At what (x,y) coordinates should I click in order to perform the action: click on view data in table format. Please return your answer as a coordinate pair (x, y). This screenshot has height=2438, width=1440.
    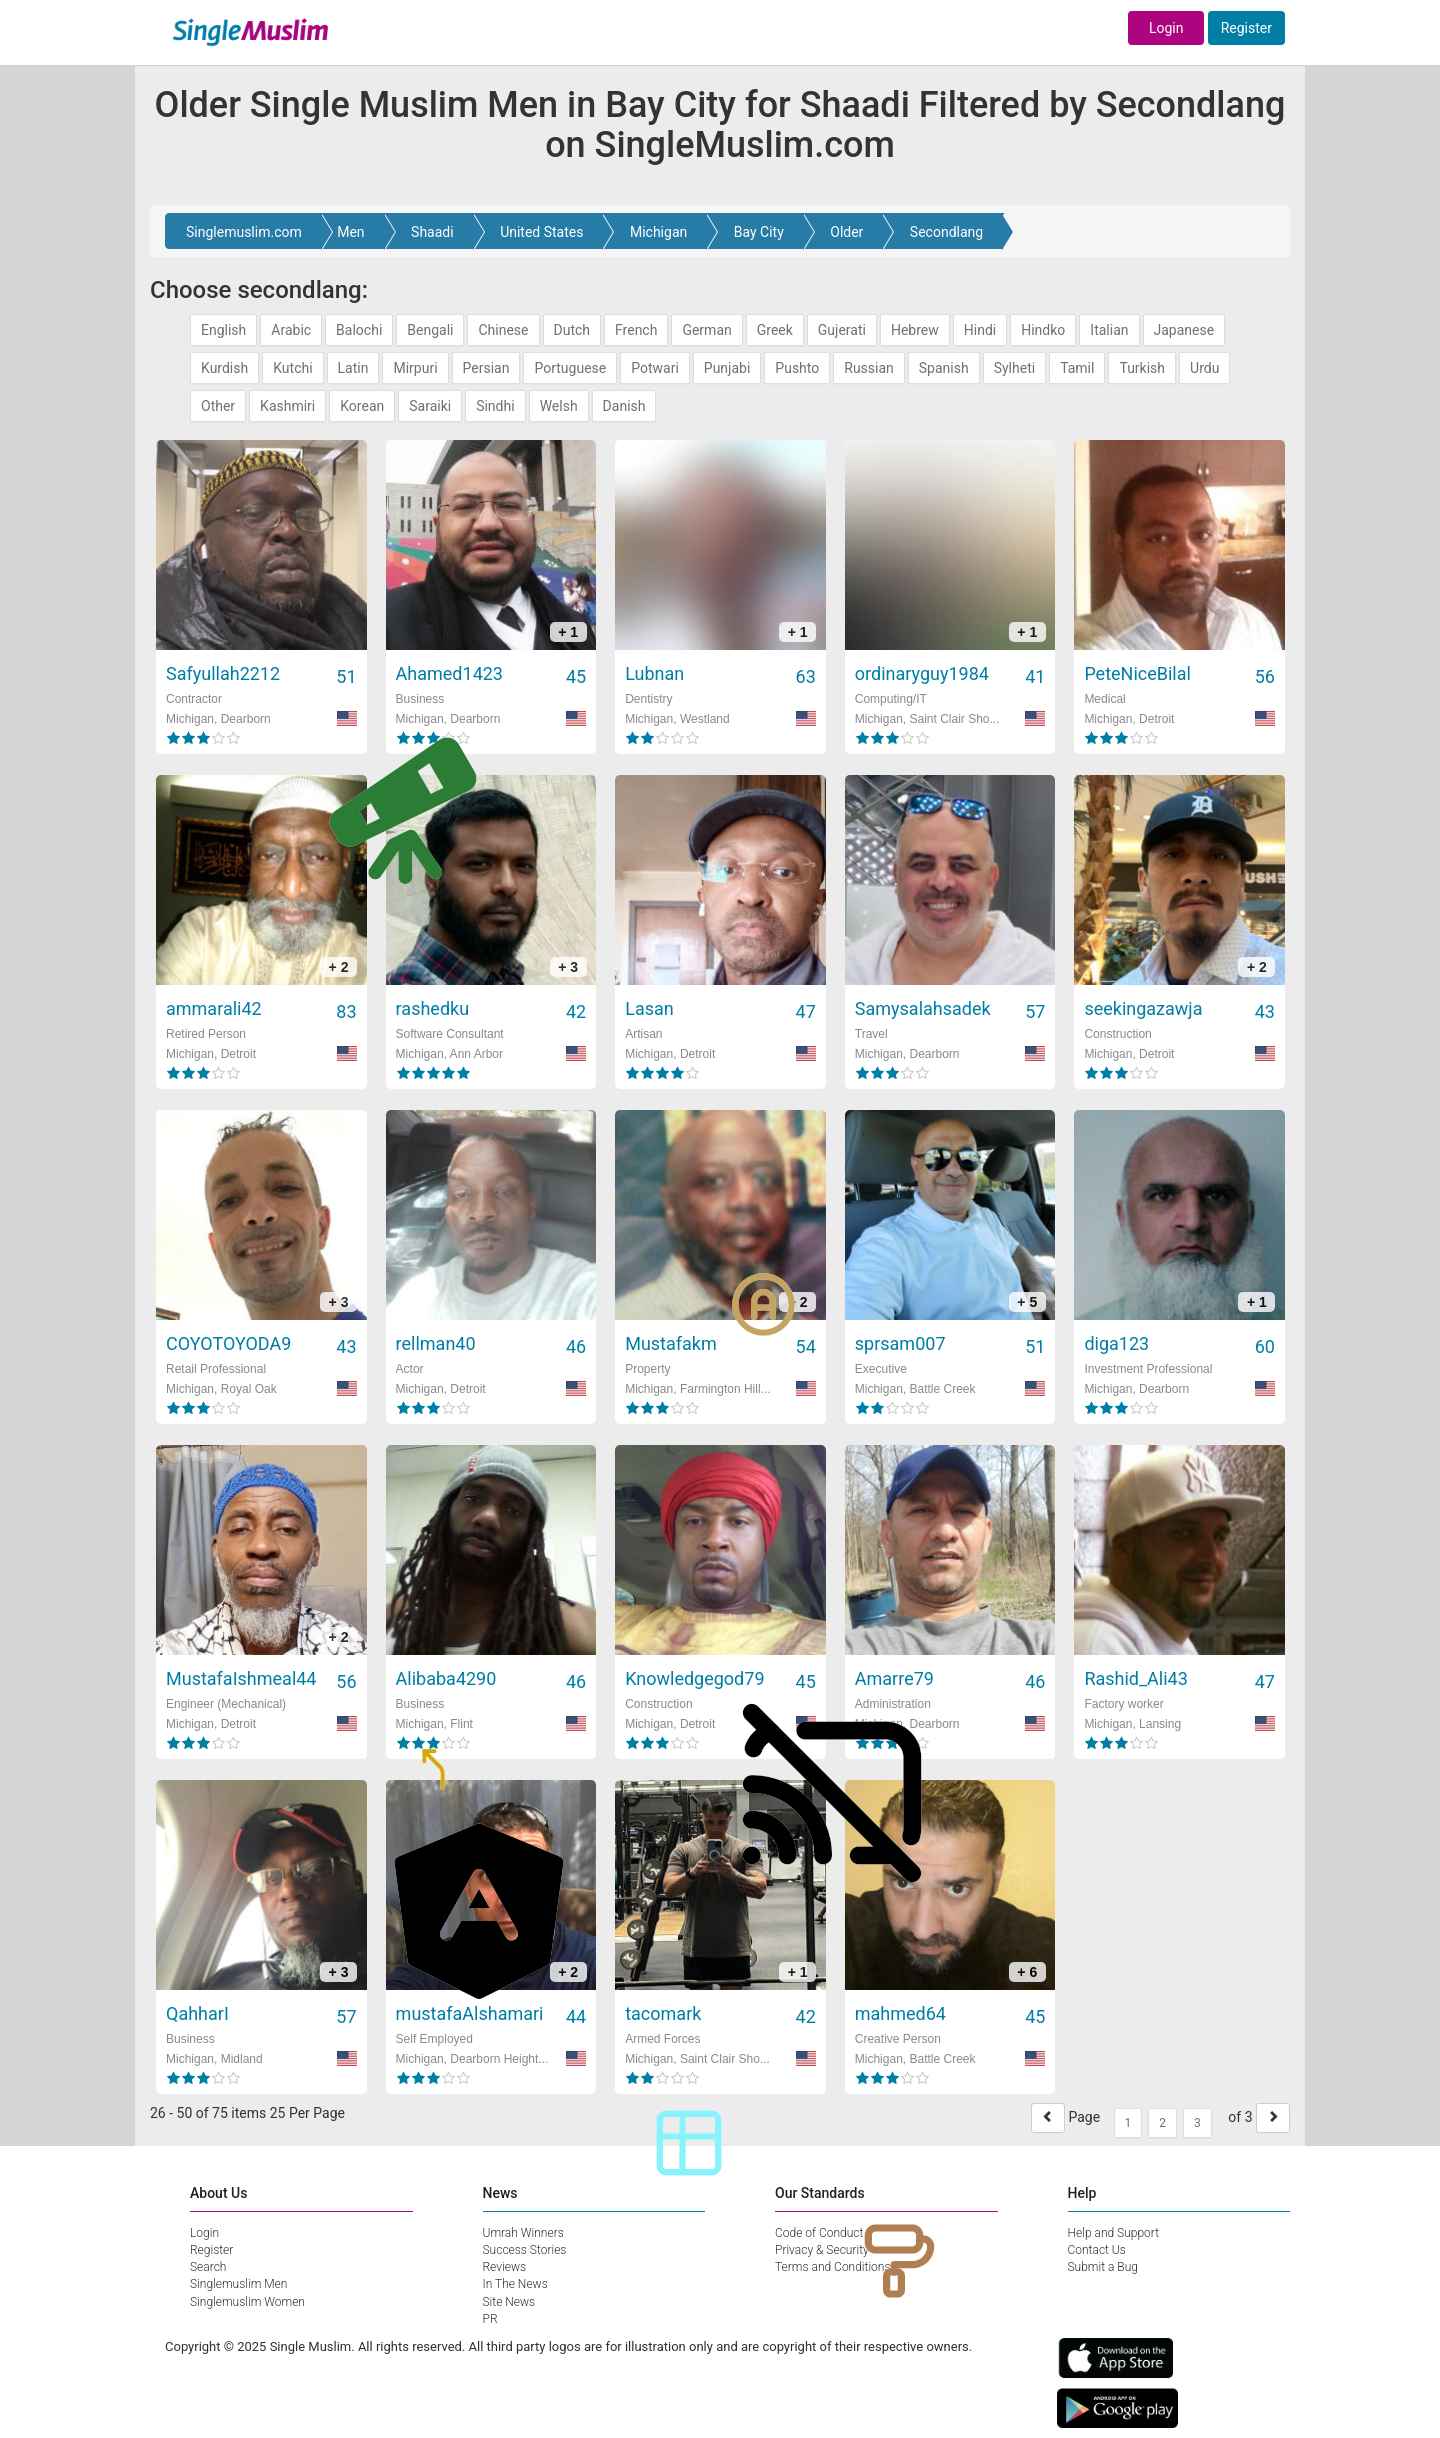
    Looking at the image, I should click on (689, 2143).